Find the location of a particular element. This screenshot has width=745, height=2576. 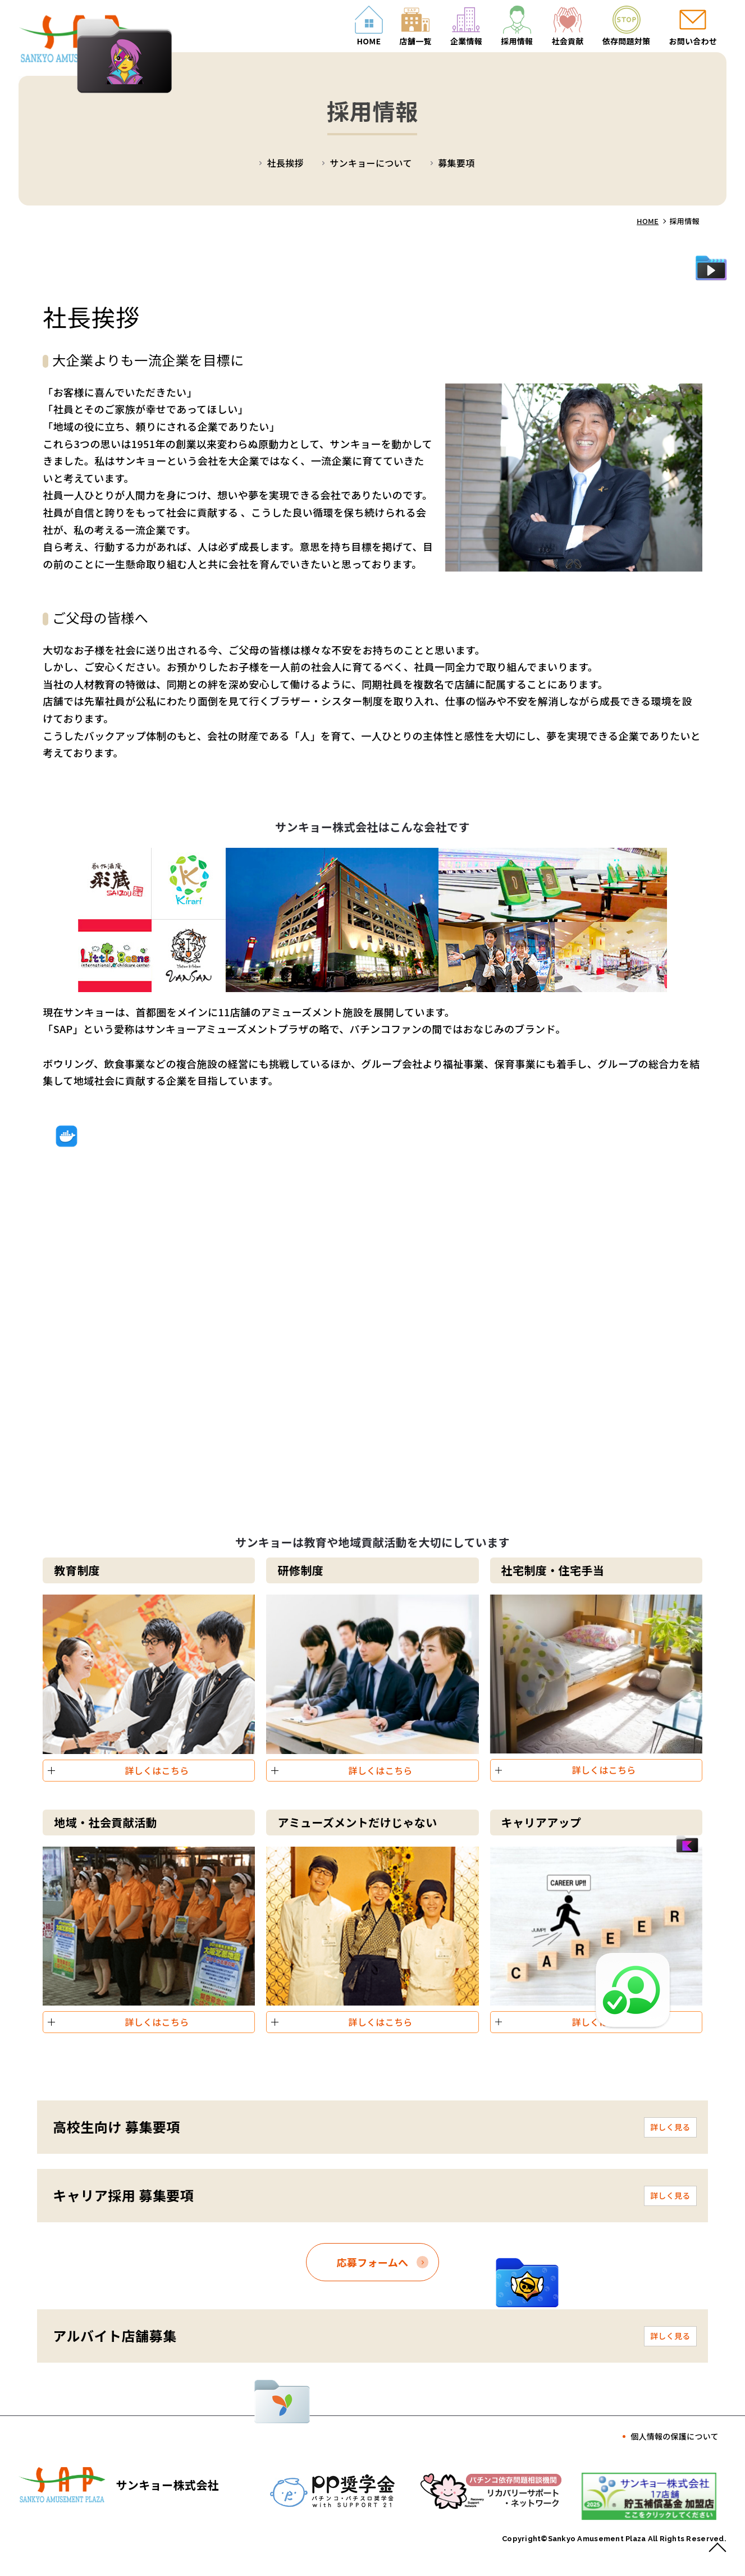

open Docker Desktop application is located at coordinates (66, 1136).